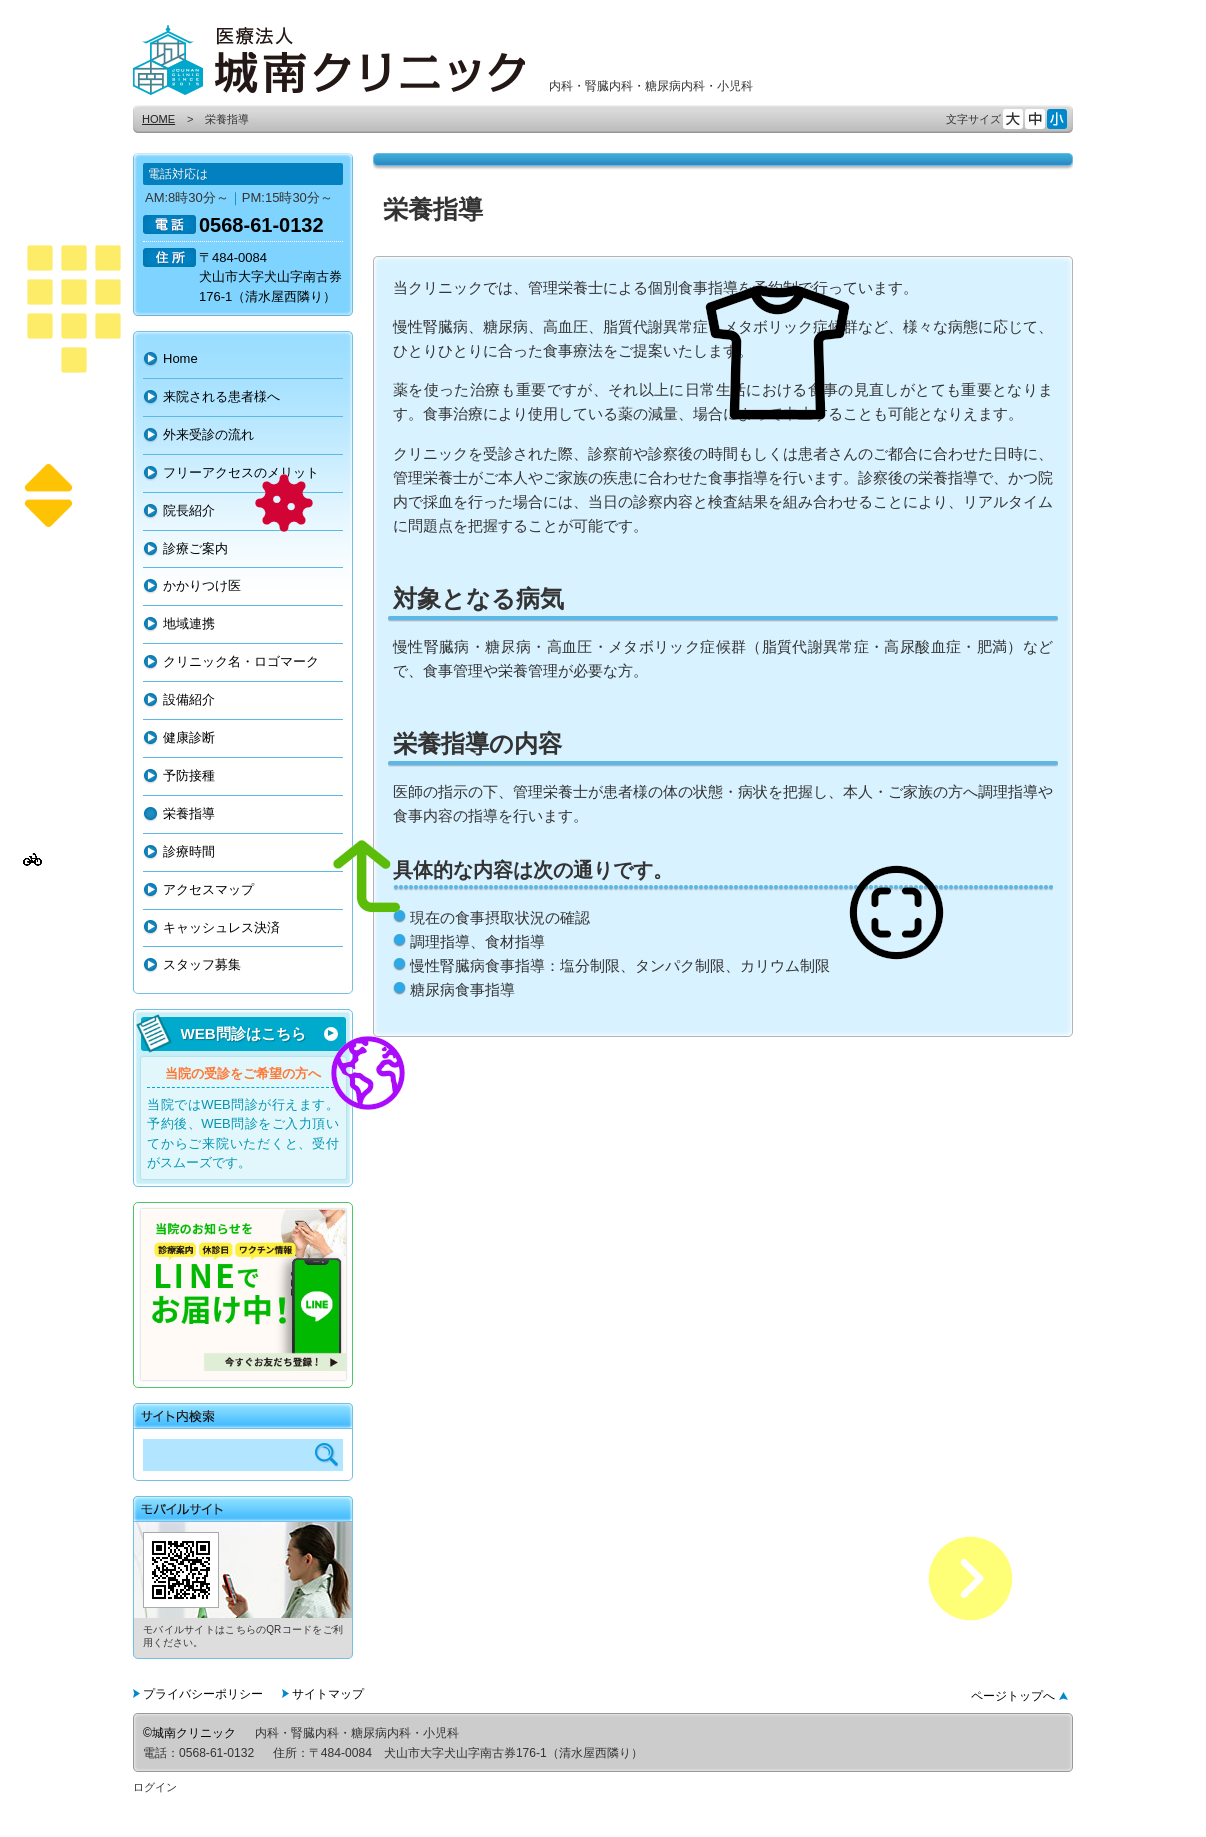  What do you see at coordinates (32, 859) in the screenshot?
I see `view nearby bike routes or cycling directions` at bounding box center [32, 859].